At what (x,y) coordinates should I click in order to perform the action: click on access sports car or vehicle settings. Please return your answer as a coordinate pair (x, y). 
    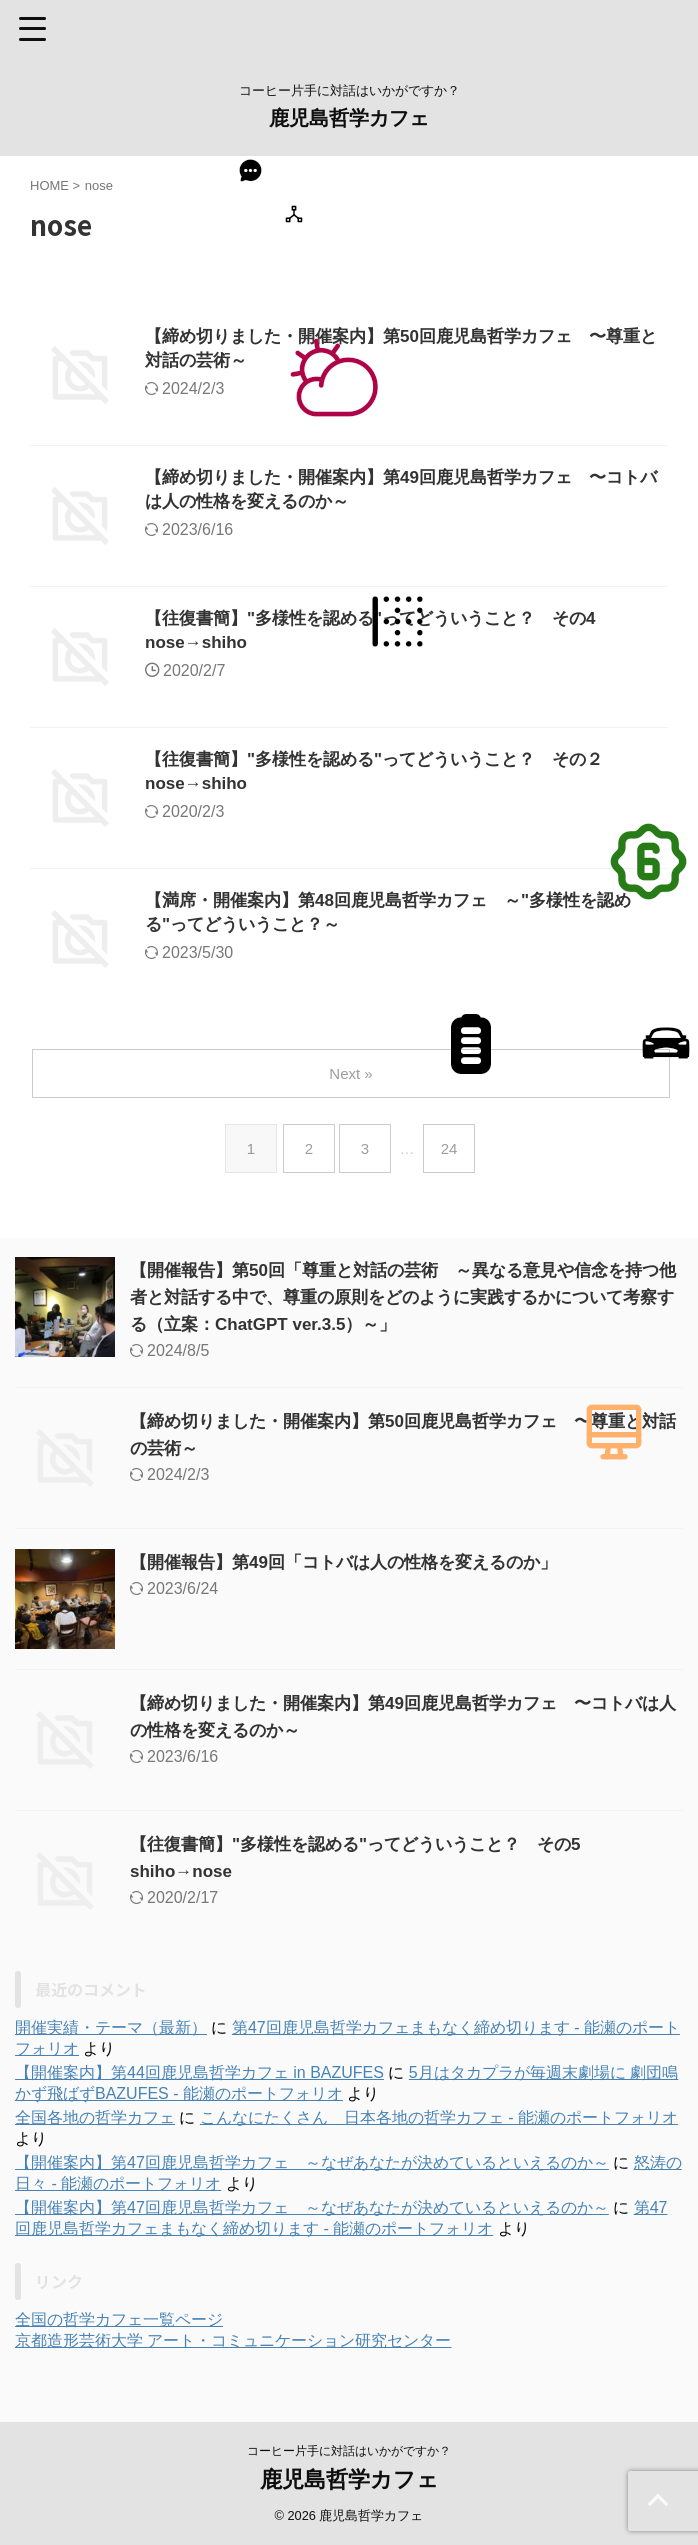
    Looking at the image, I should click on (666, 1043).